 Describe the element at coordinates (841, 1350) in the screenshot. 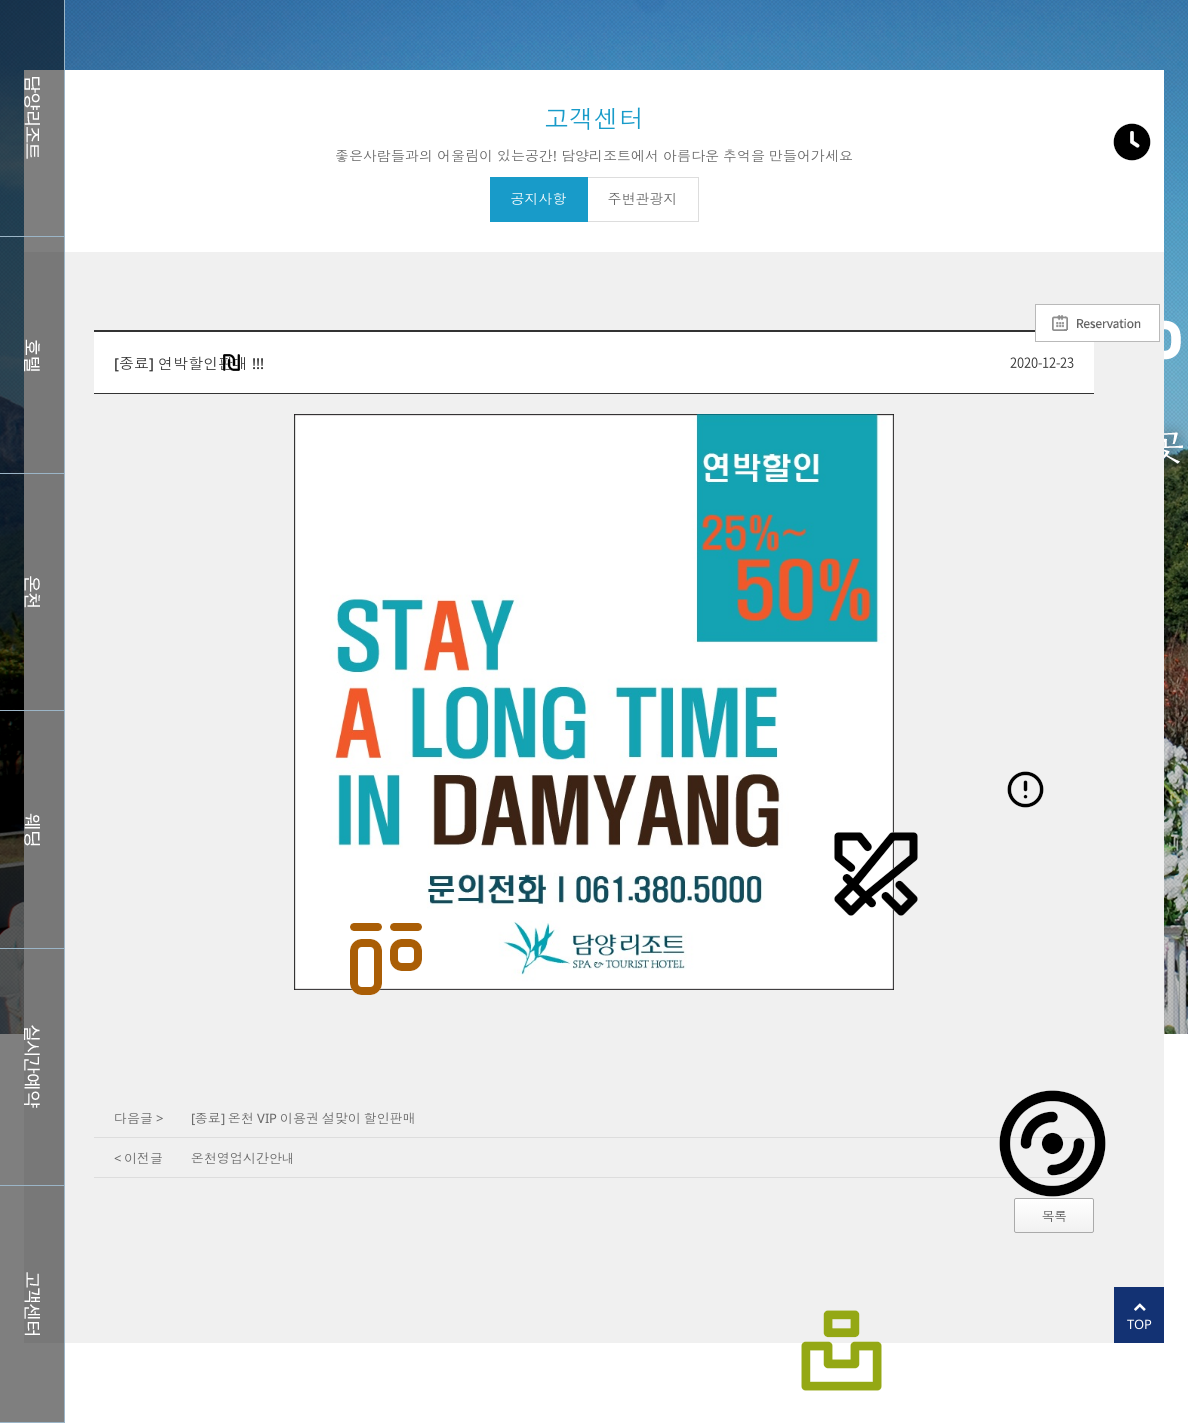

I see `access unsplash photo library` at that location.